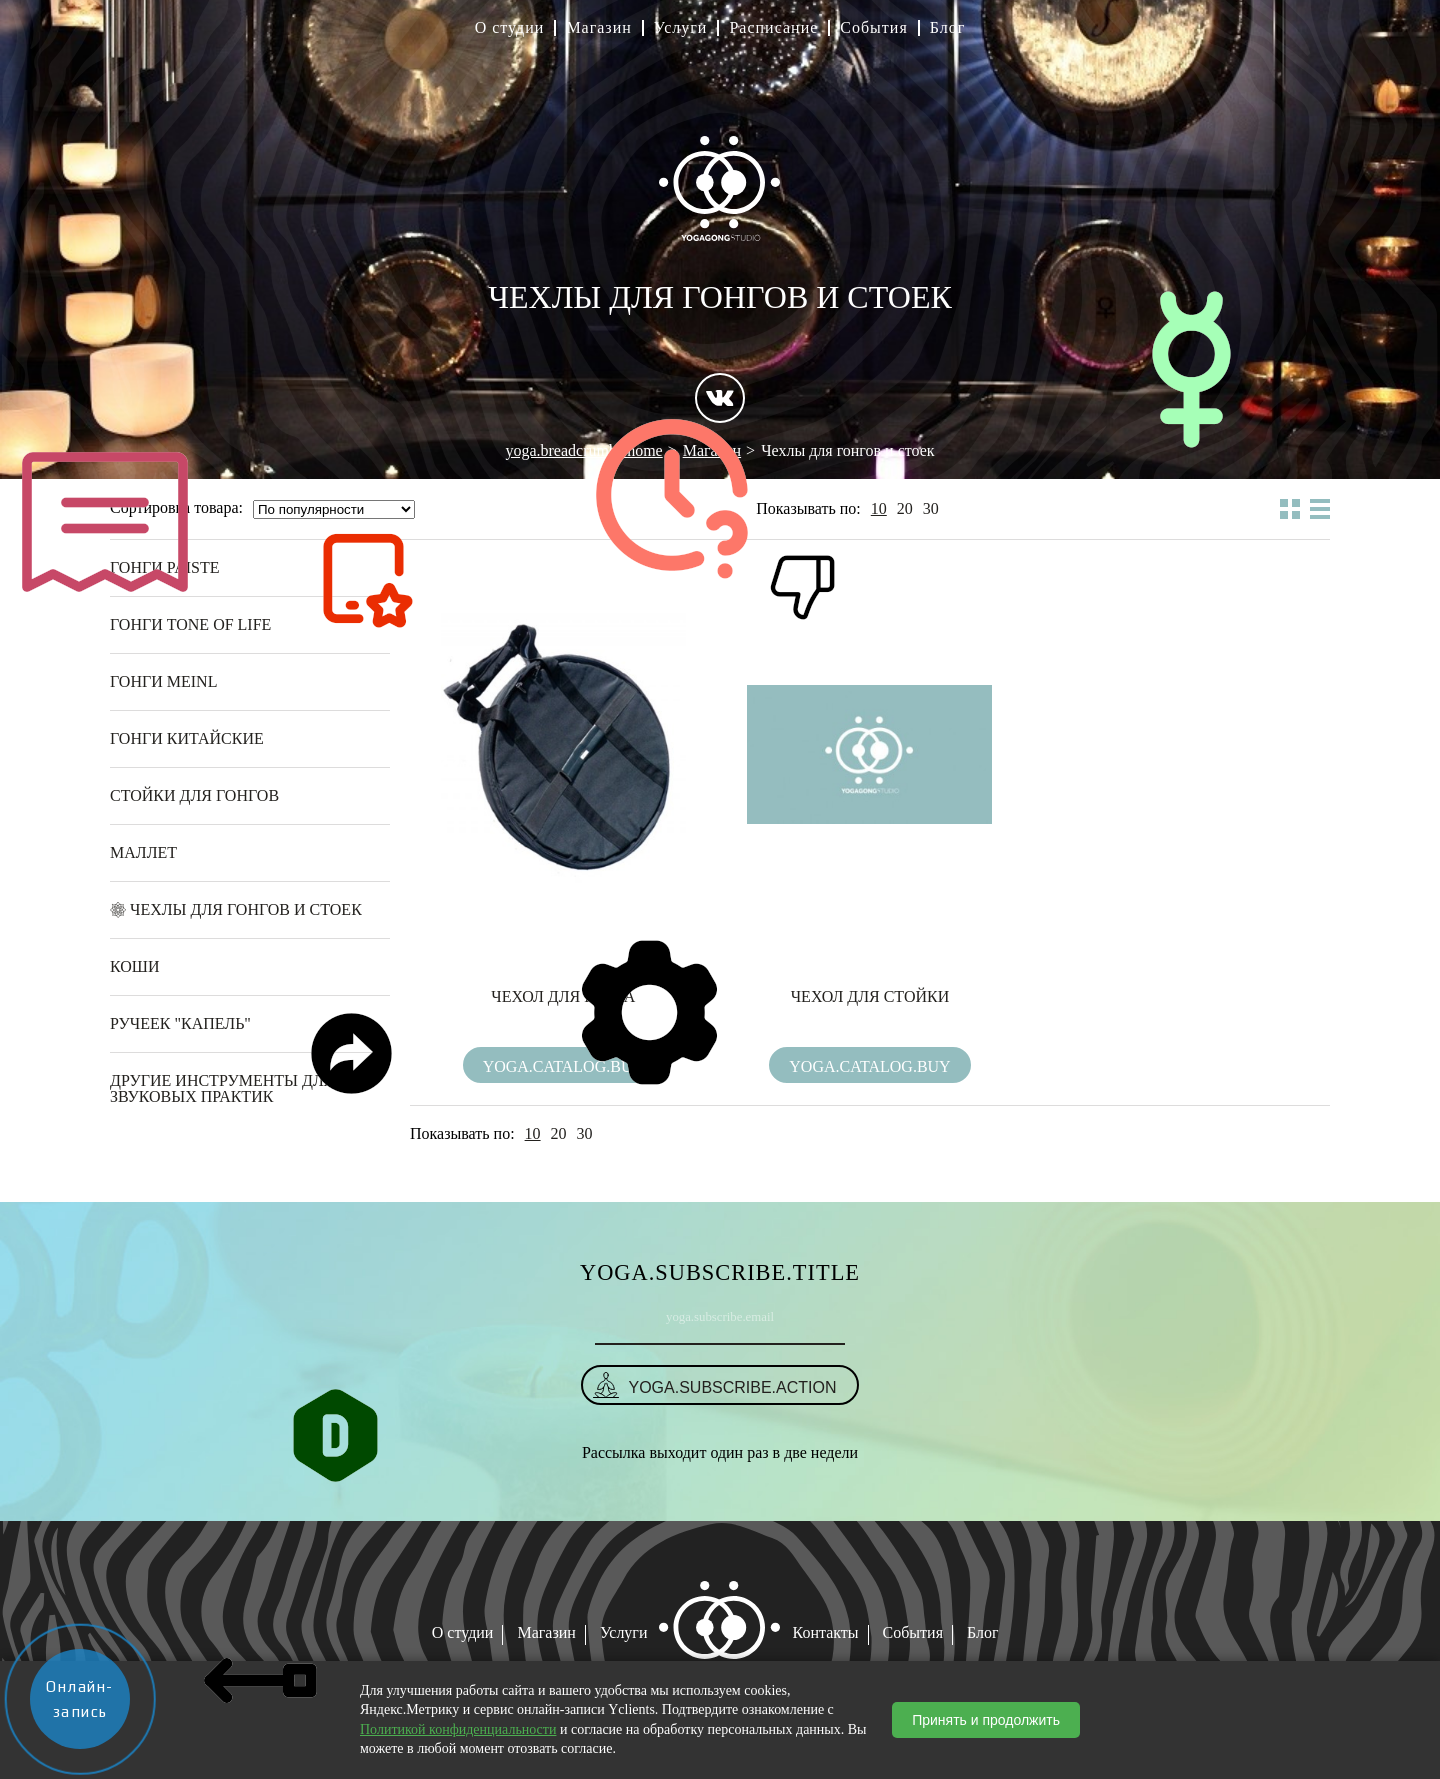  I want to click on view purchase receipt or transaction history, so click(105, 522).